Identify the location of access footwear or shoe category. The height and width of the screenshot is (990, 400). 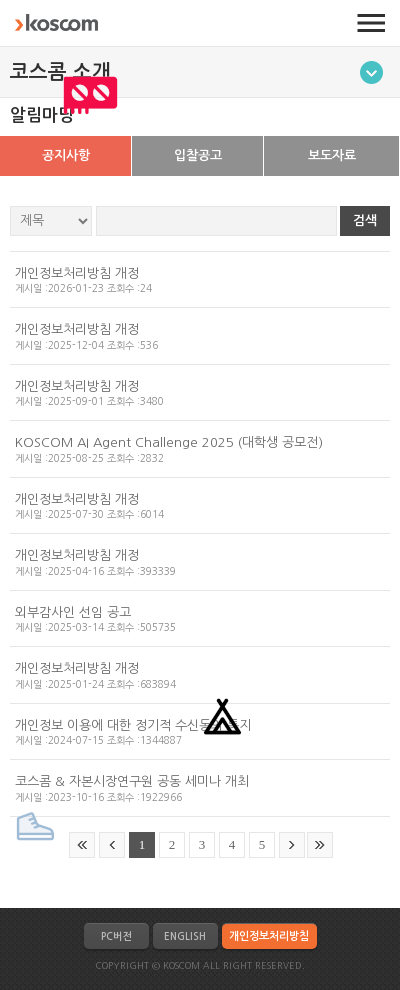
(33, 827).